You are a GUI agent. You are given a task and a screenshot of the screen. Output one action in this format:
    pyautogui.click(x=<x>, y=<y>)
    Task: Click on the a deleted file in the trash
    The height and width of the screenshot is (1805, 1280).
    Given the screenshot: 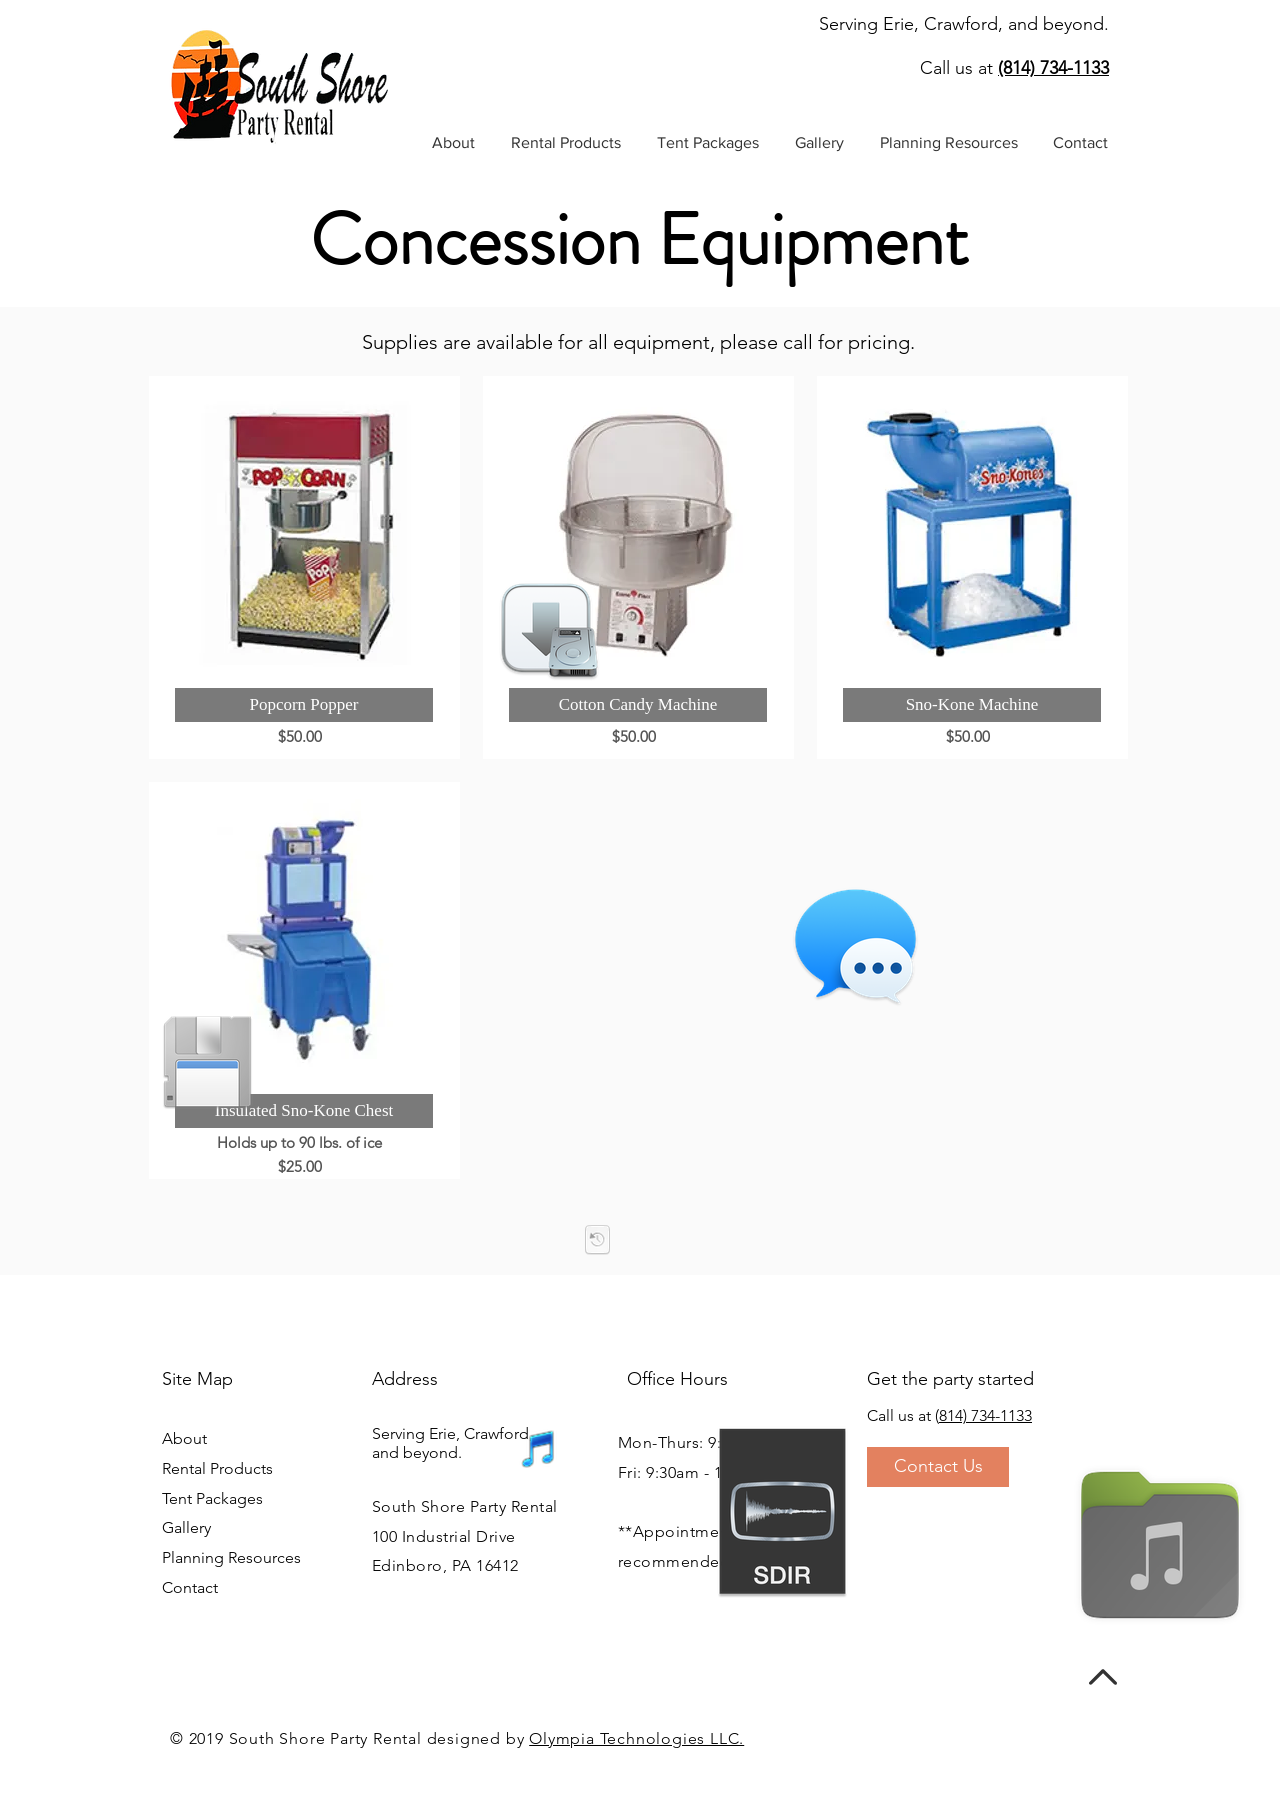 What is the action you would take?
    pyautogui.click(x=597, y=1239)
    